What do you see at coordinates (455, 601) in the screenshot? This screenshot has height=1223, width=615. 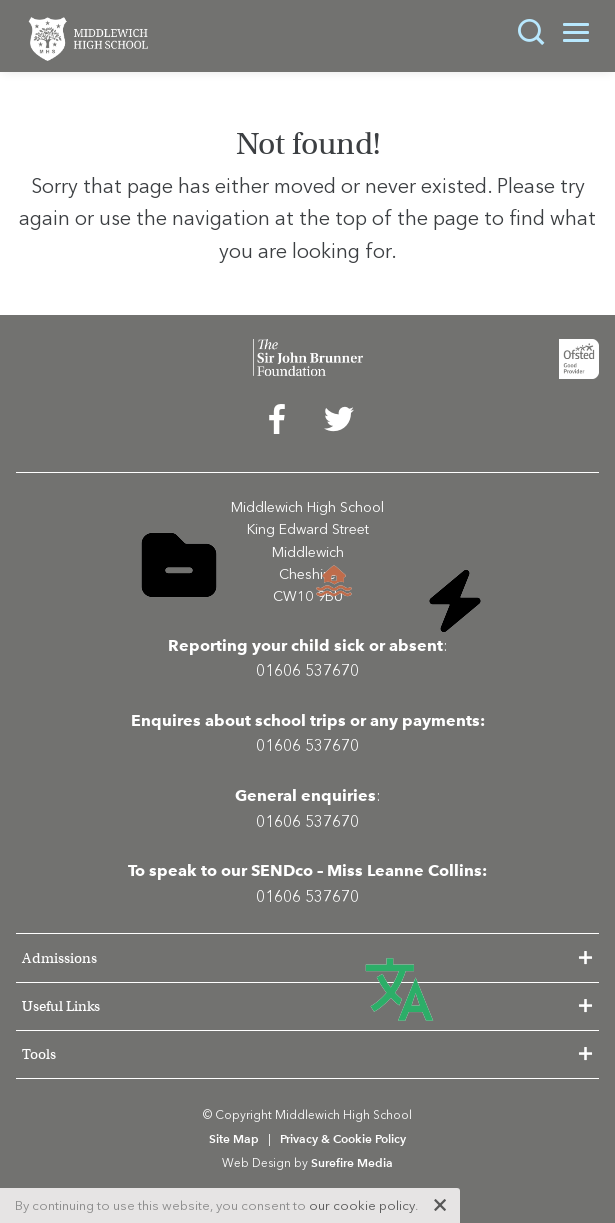 I see `indicates fast or instant action` at bounding box center [455, 601].